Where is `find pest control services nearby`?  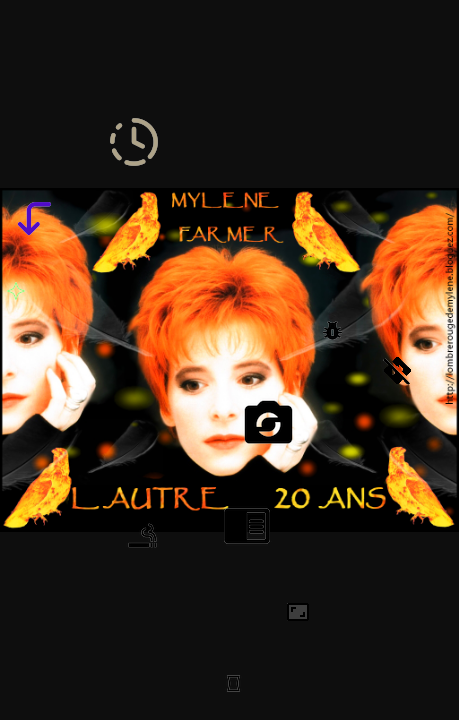 find pest control services nearby is located at coordinates (332, 330).